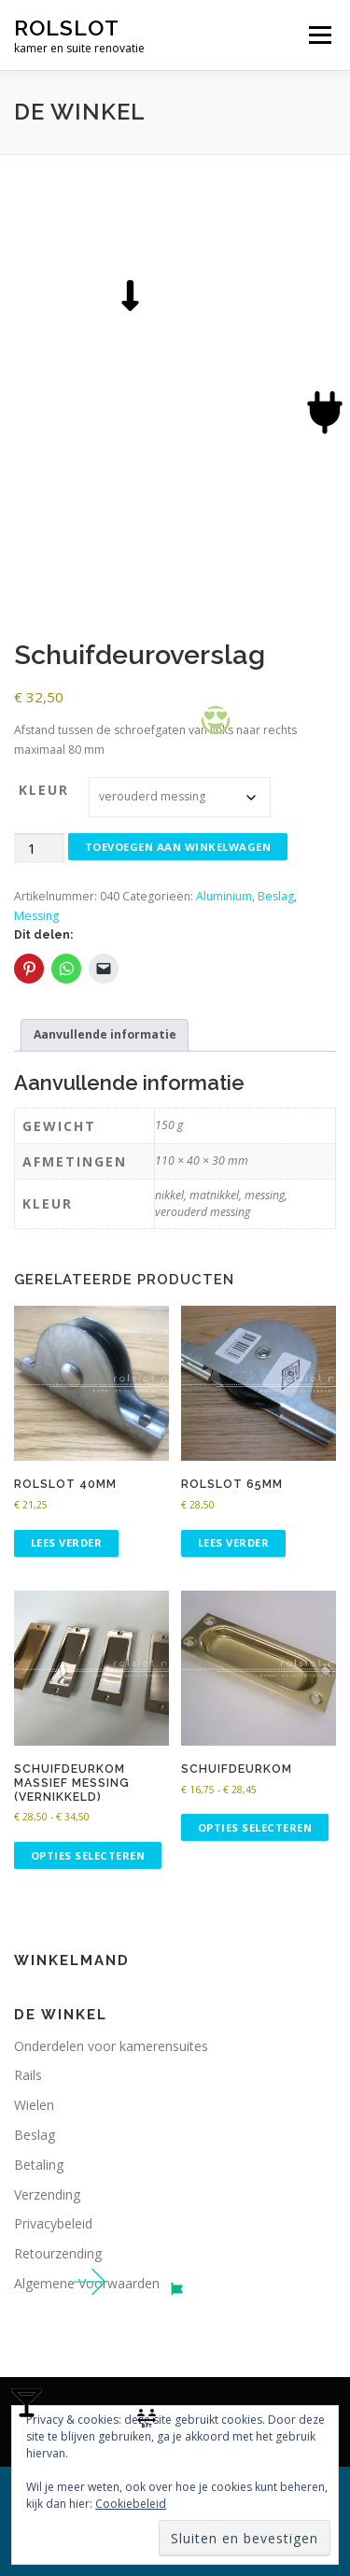  Describe the element at coordinates (216, 720) in the screenshot. I see `react with love or adoration` at that location.